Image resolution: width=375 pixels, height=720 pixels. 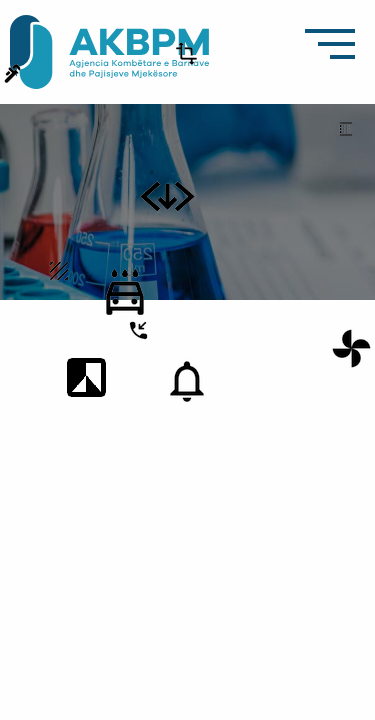 What do you see at coordinates (186, 53) in the screenshot?
I see `transform or resize an image` at bounding box center [186, 53].